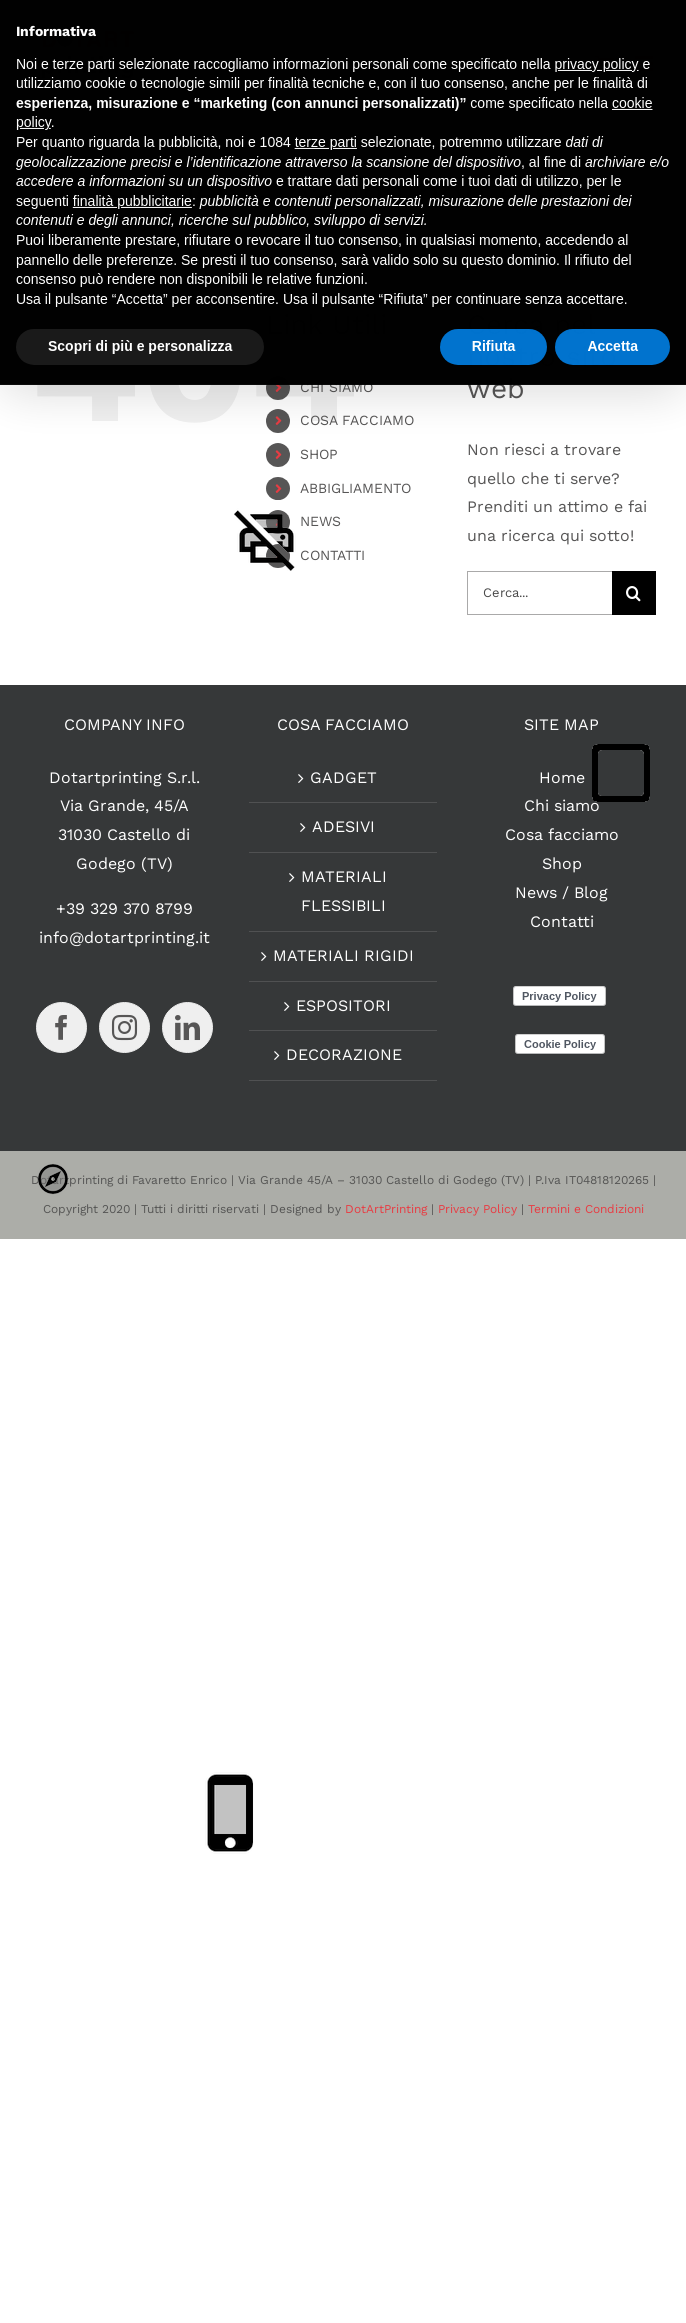  What do you see at coordinates (266, 538) in the screenshot?
I see `printing is disabled or unavailable` at bounding box center [266, 538].